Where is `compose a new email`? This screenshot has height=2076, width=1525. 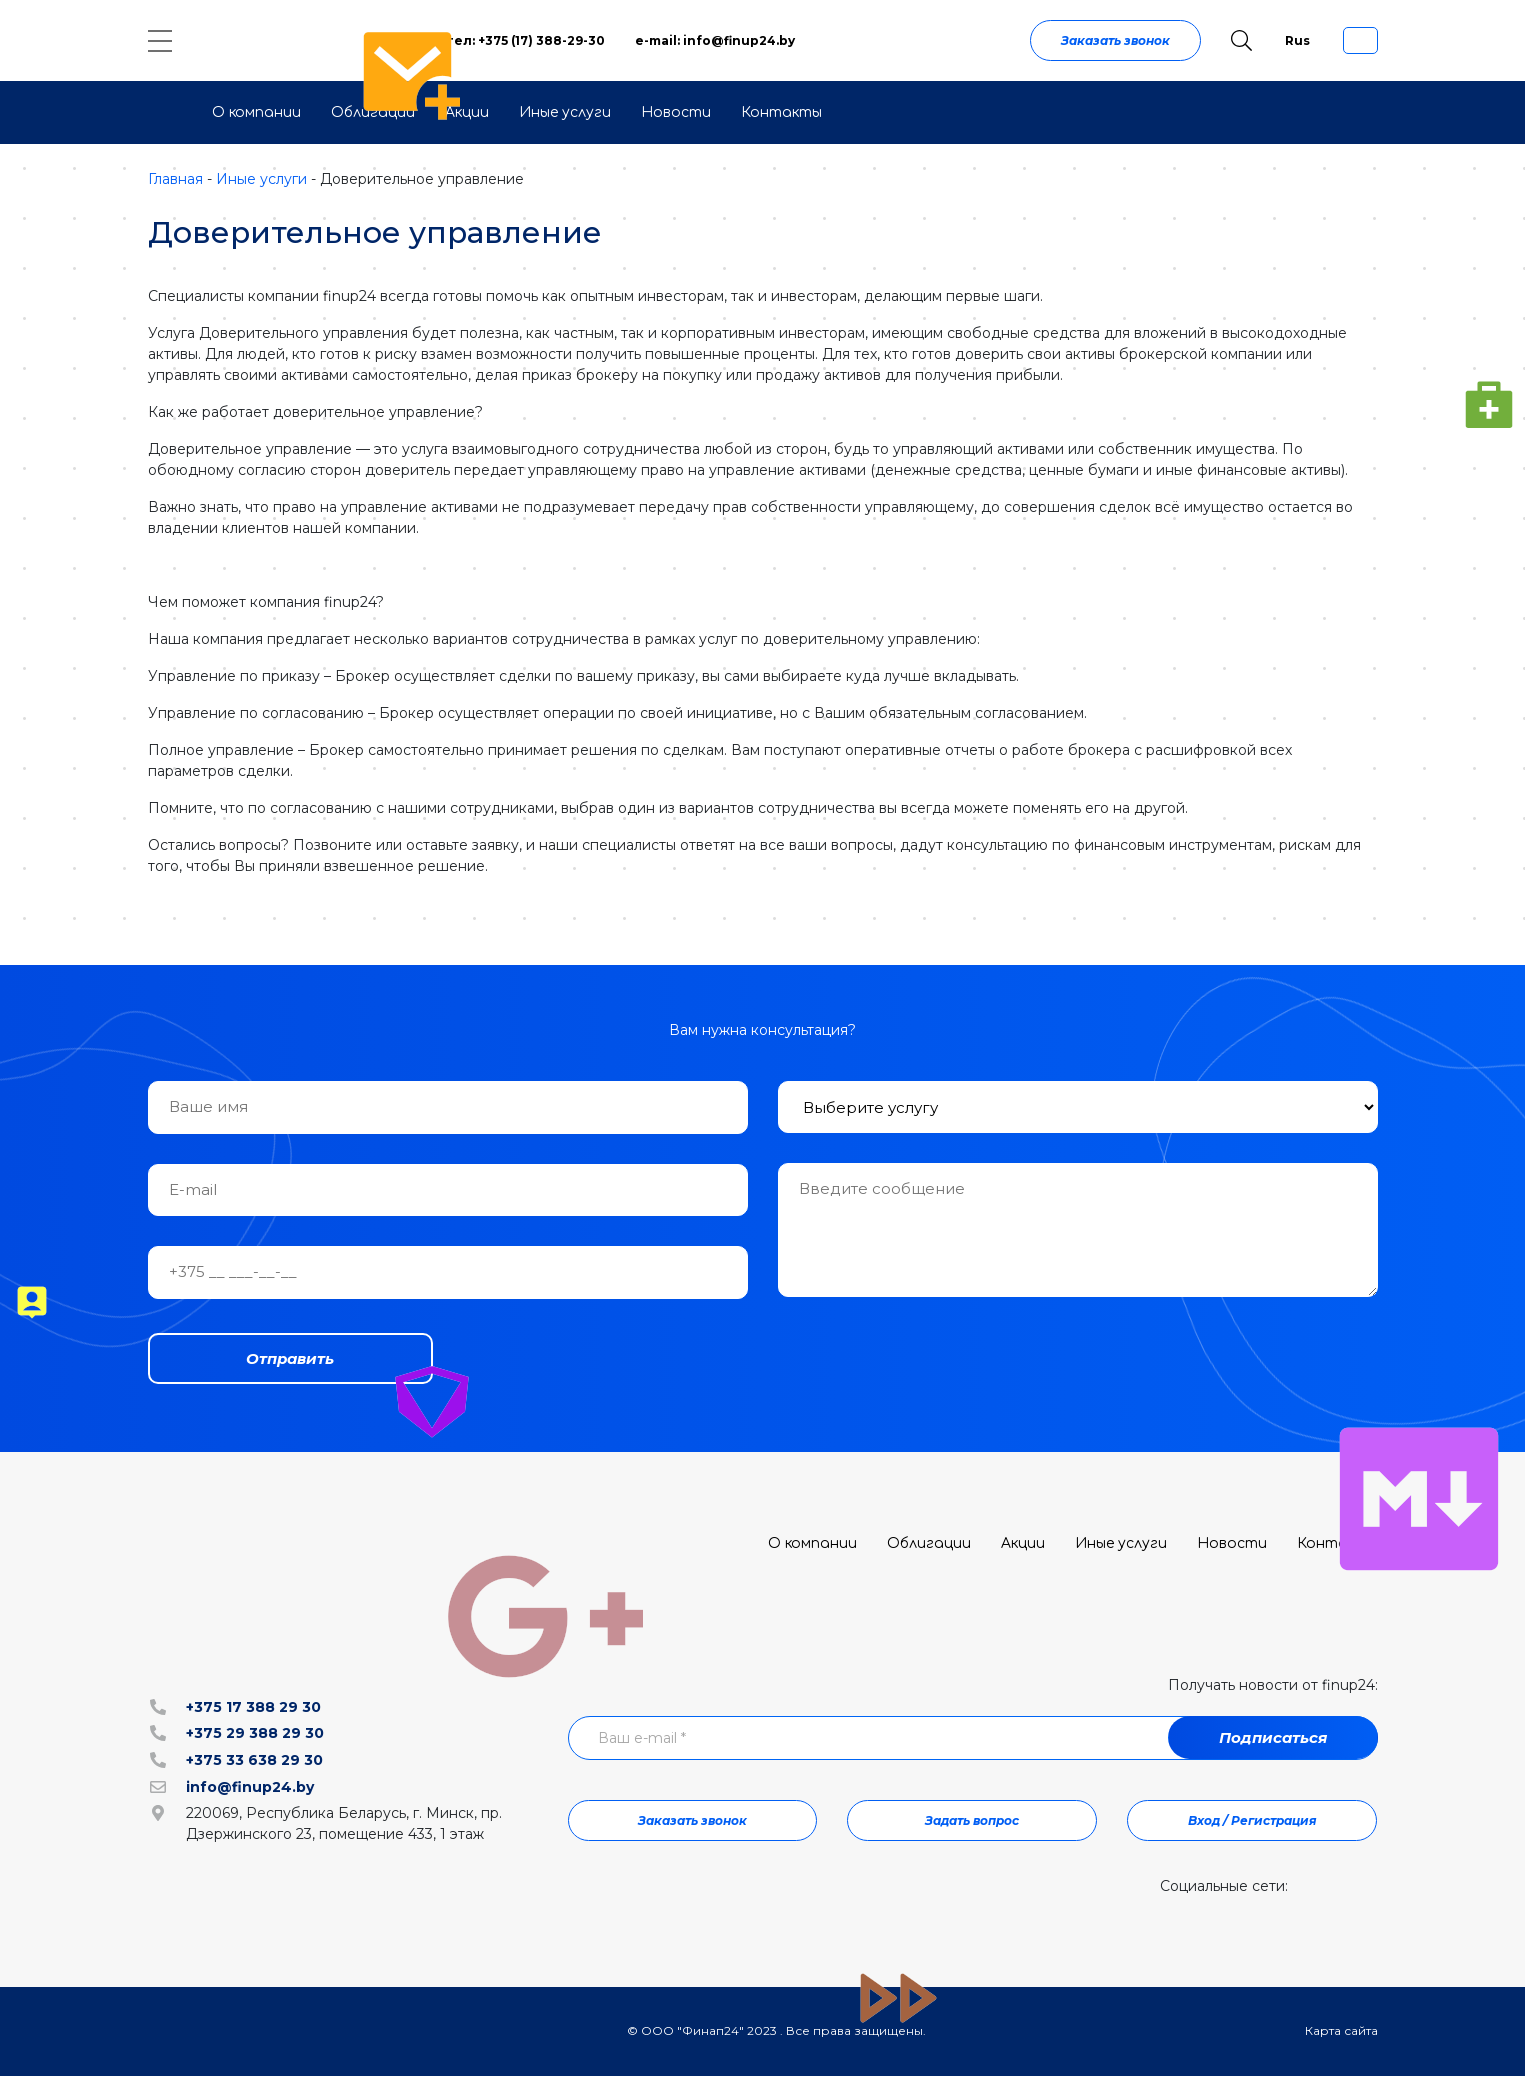
compose a new email is located at coordinates (407, 71).